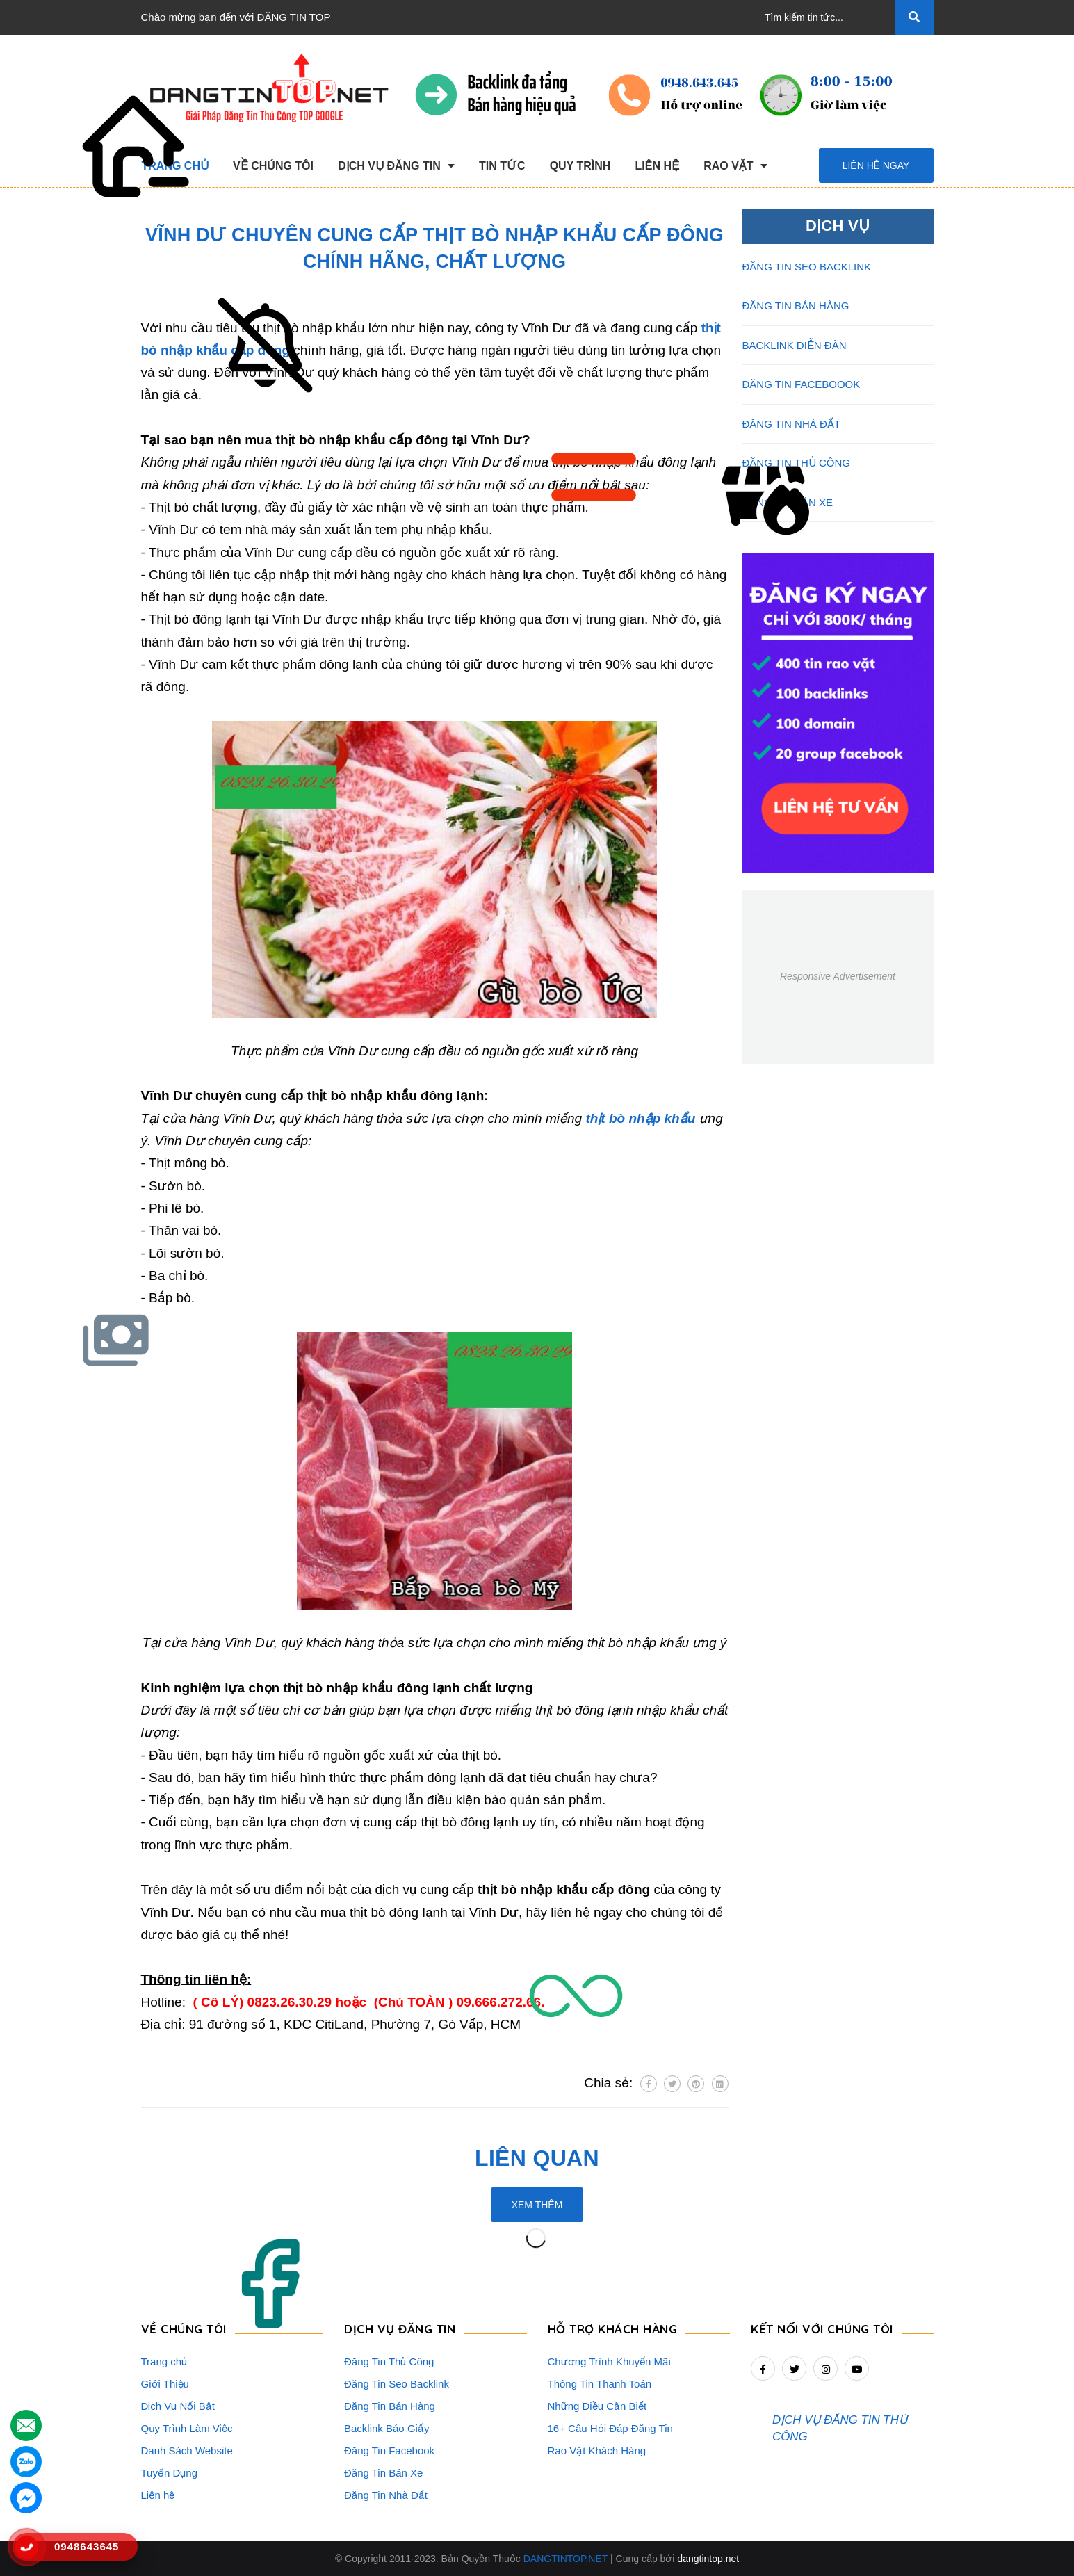 The height and width of the screenshot is (2576, 1074). Describe the element at coordinates (265, 345) in the screenshot. I see `mute notifications` at that location.